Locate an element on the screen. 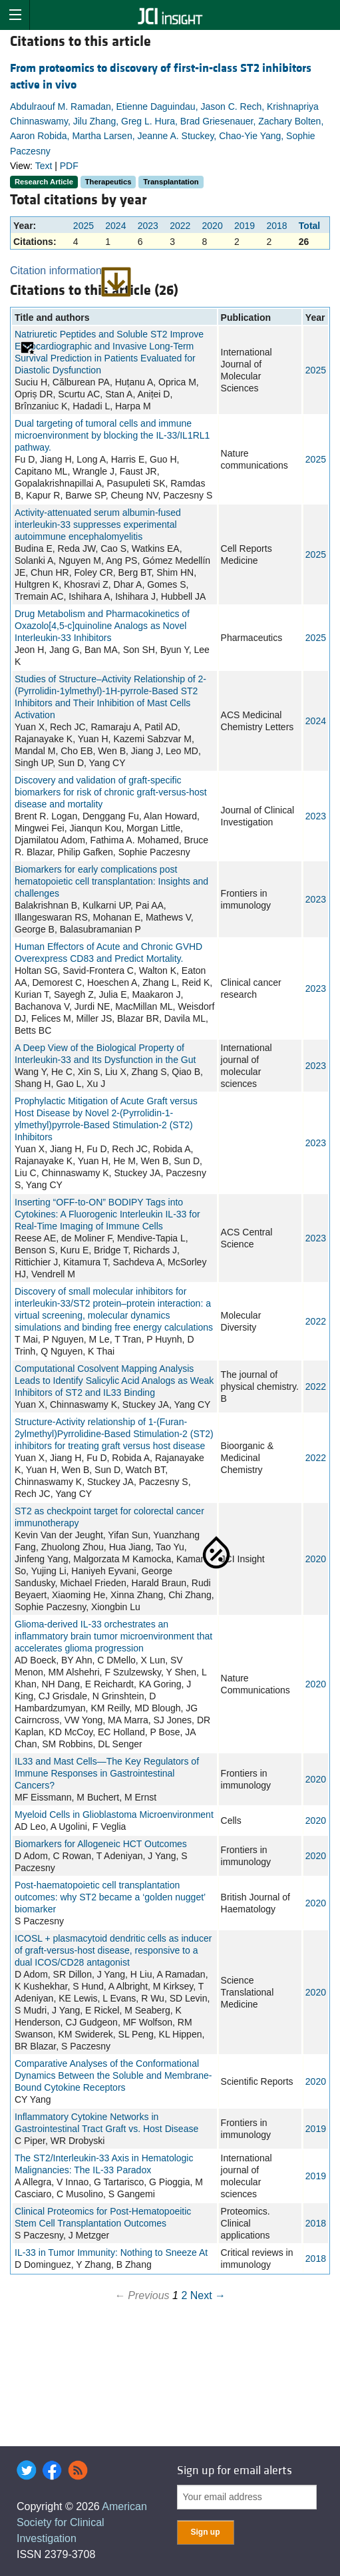 The width and height of the screenshot is (340, 2576). download file or content is located at coordinates (116, 282).